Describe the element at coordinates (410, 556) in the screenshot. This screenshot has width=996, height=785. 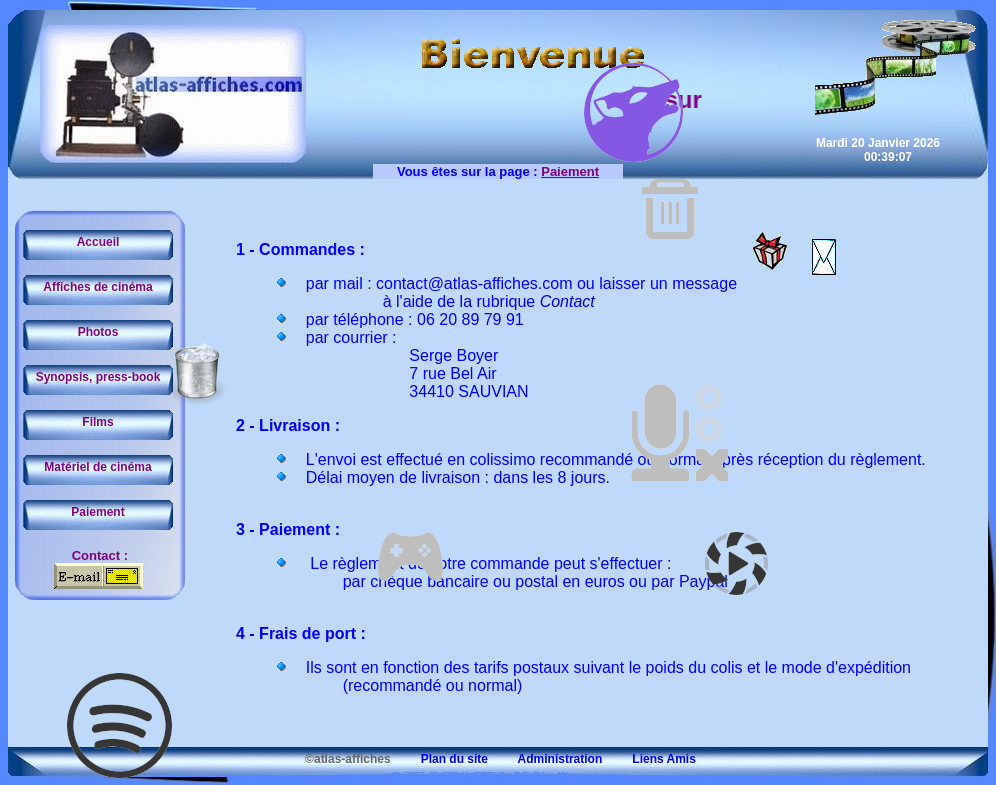
I see `open games or gaming applications` at that location.